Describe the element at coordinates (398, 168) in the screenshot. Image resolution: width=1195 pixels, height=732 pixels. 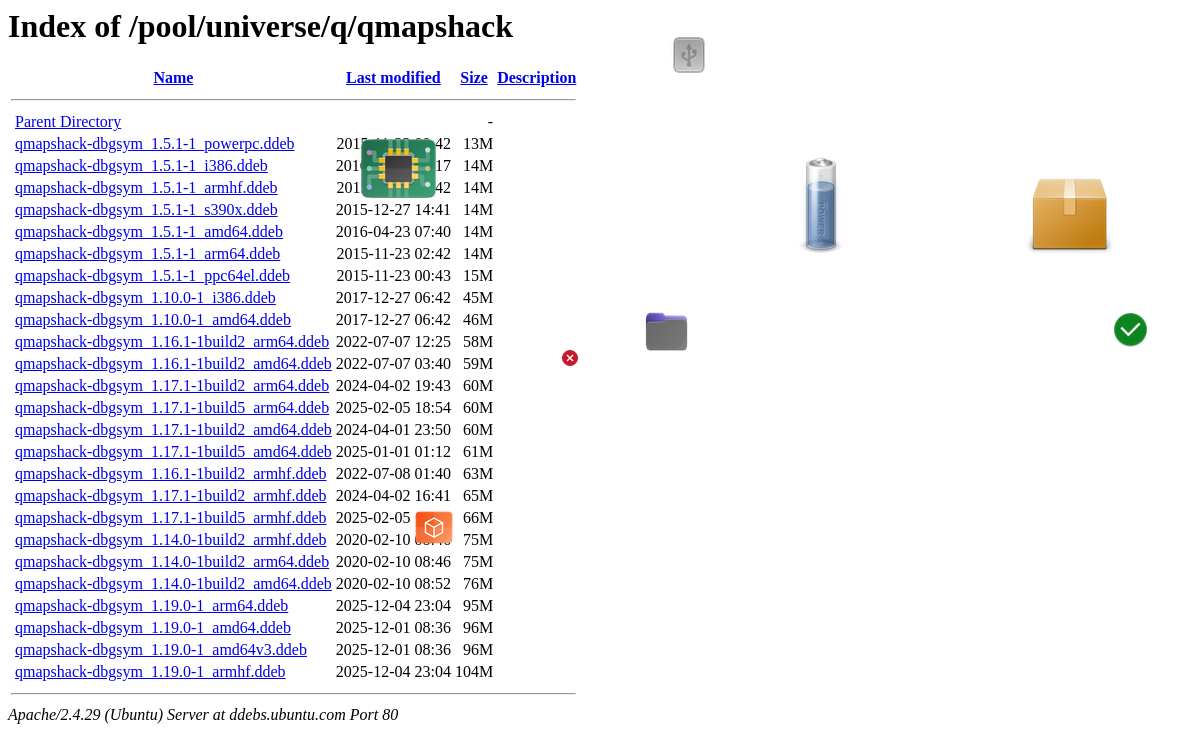
I see `open jockey hardware diagnostics app` at that location.